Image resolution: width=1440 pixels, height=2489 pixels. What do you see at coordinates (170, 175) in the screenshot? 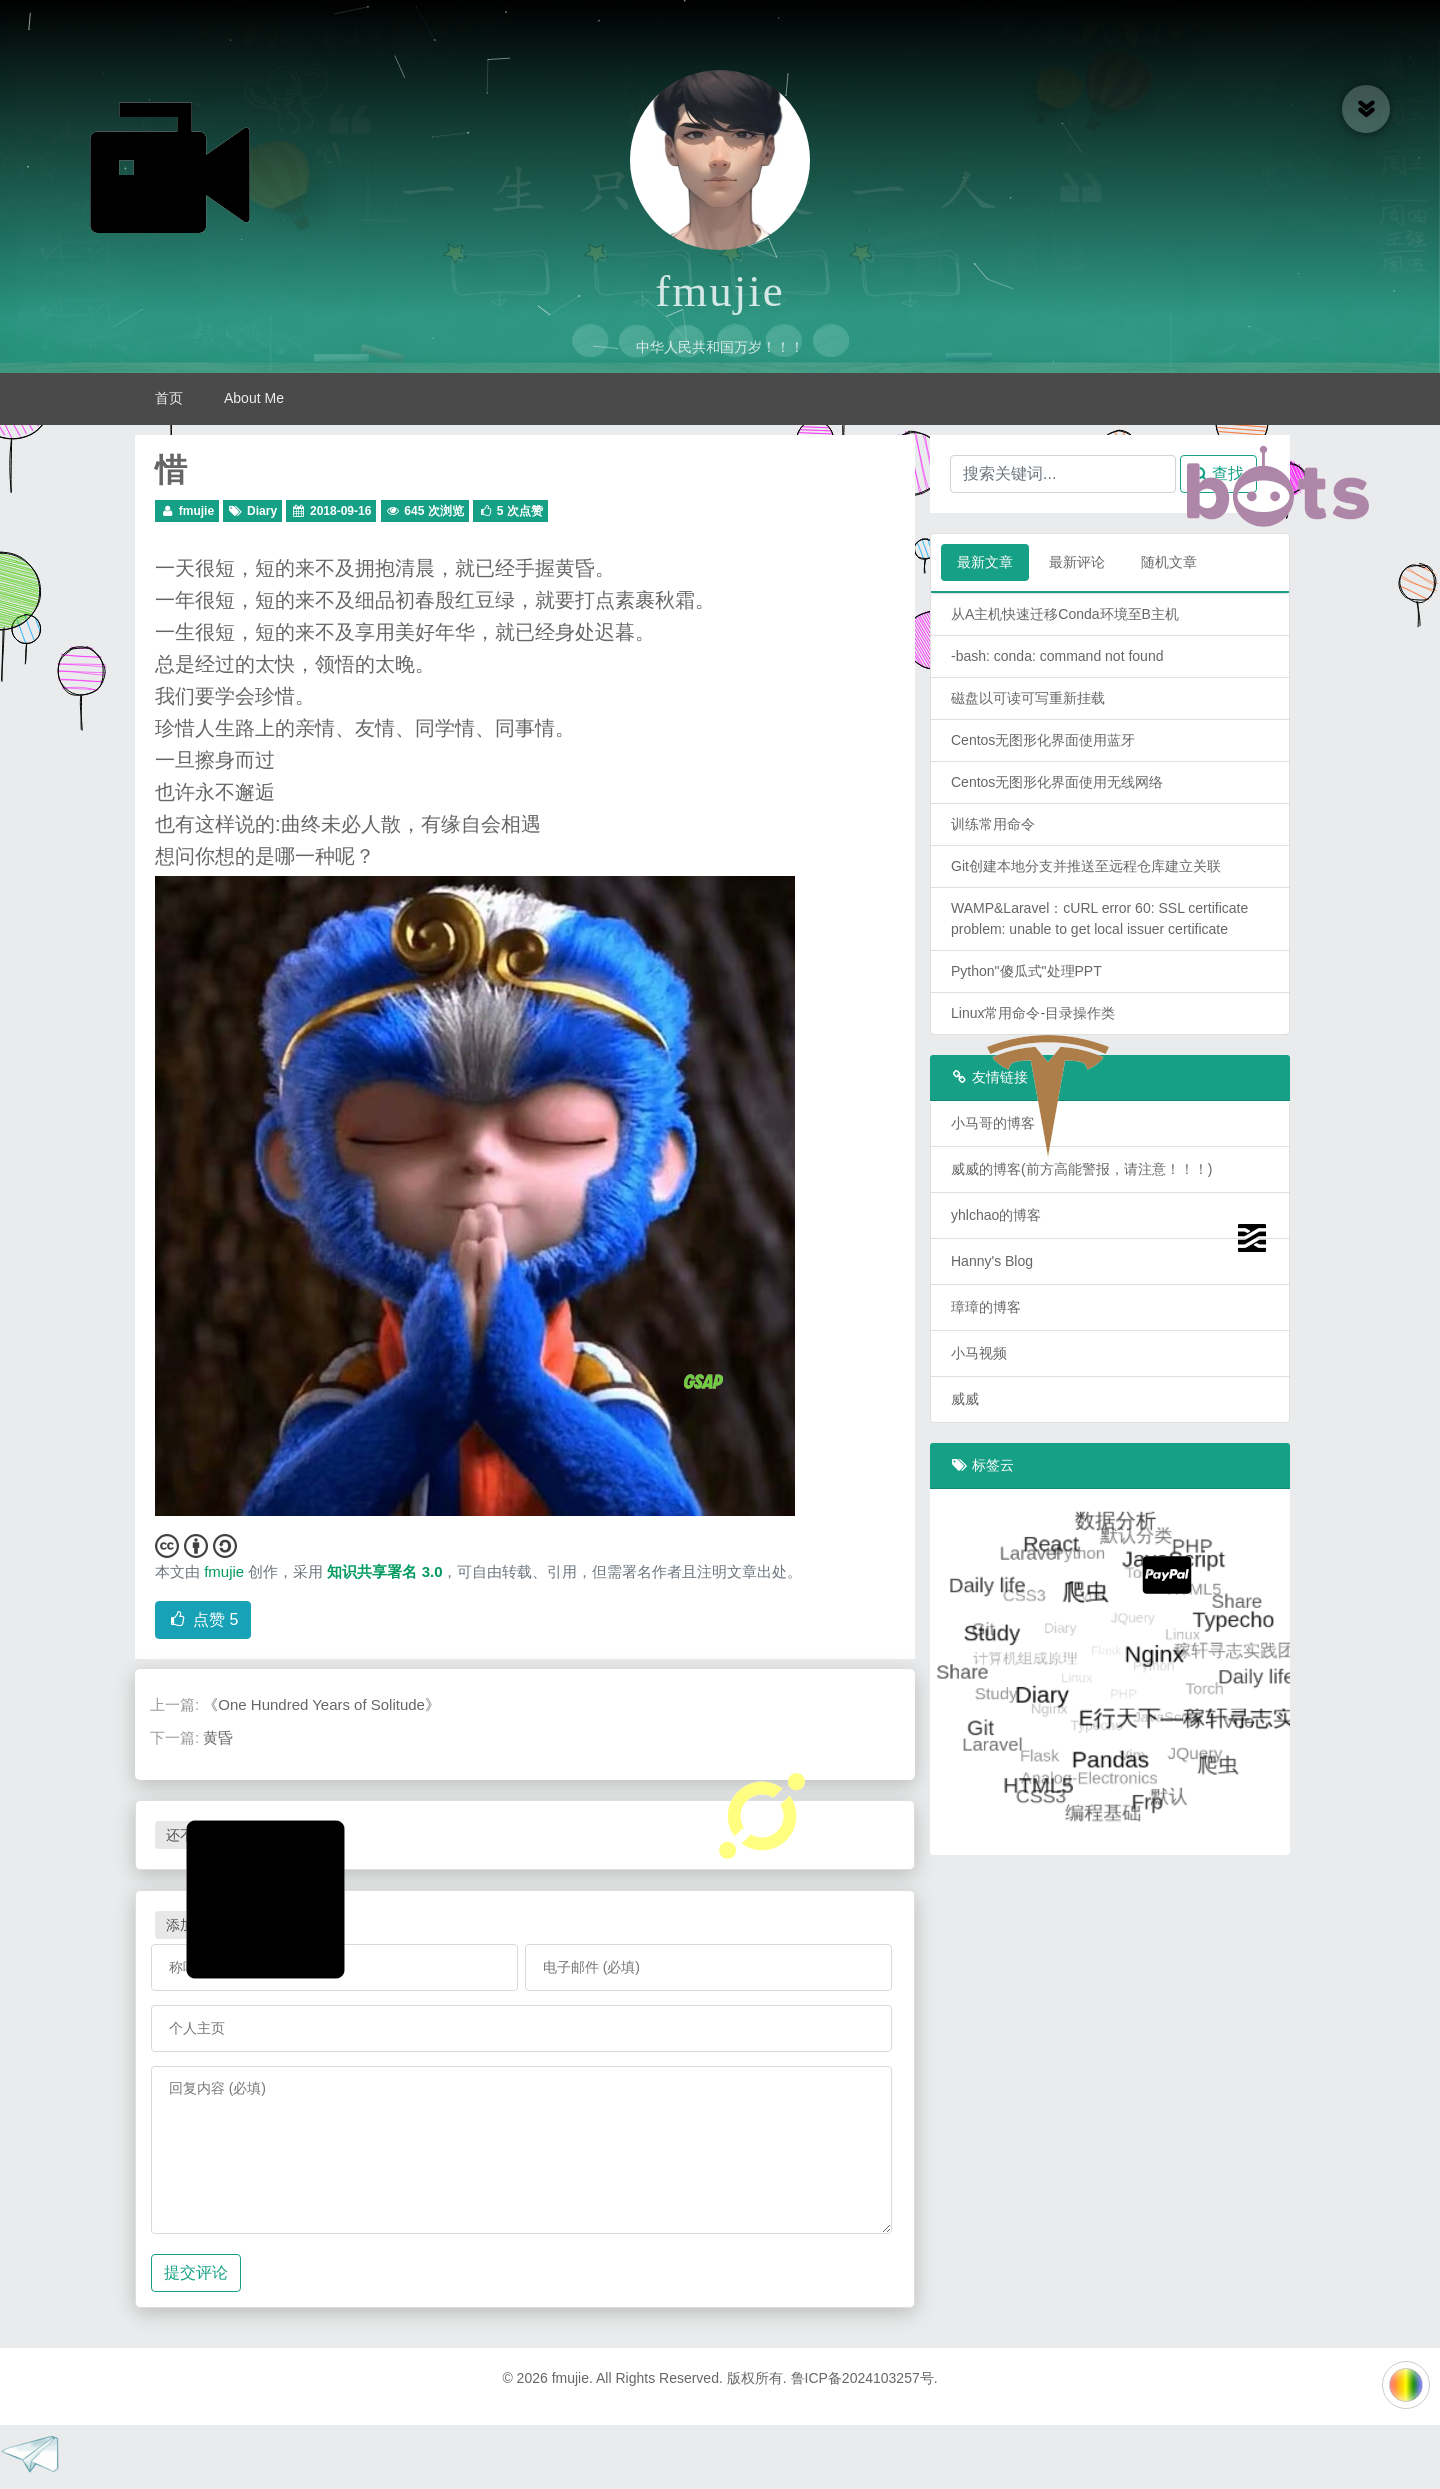
I see `start recording video` at bounding box center [170, 175].